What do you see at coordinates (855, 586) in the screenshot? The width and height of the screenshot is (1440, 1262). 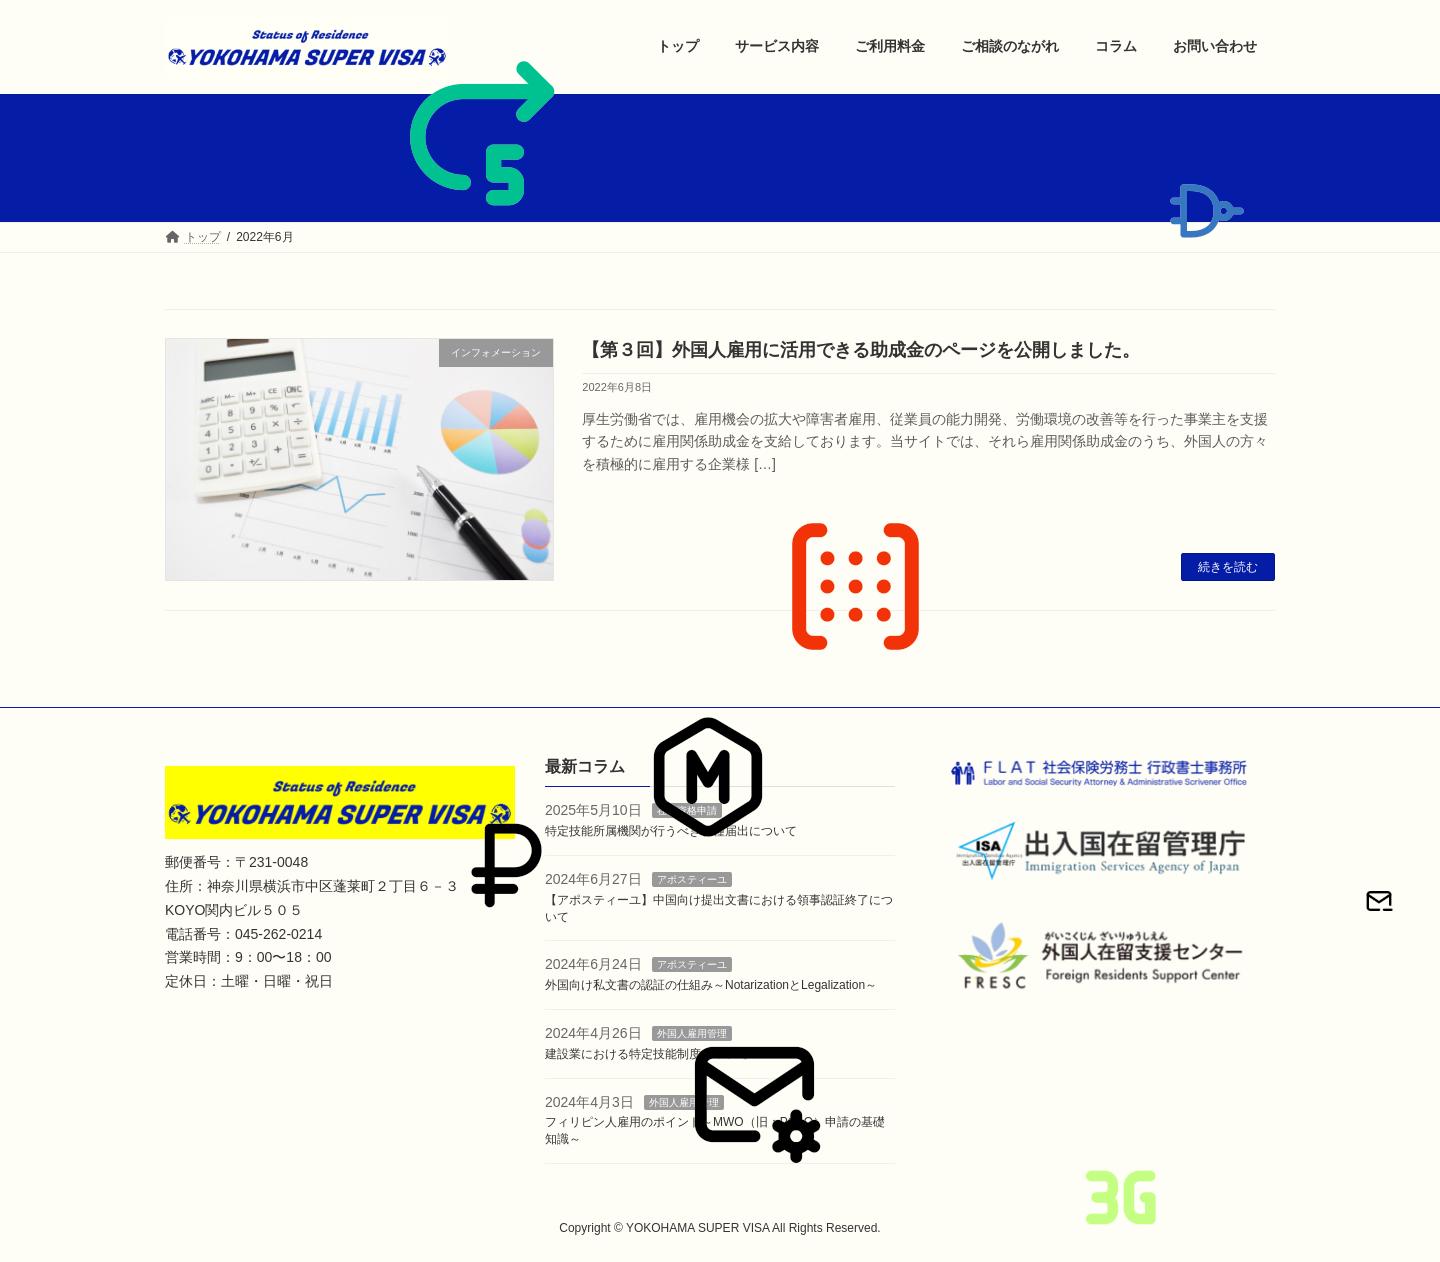 I see `view data in matrix or grid format` at bounding box center [855, 586].